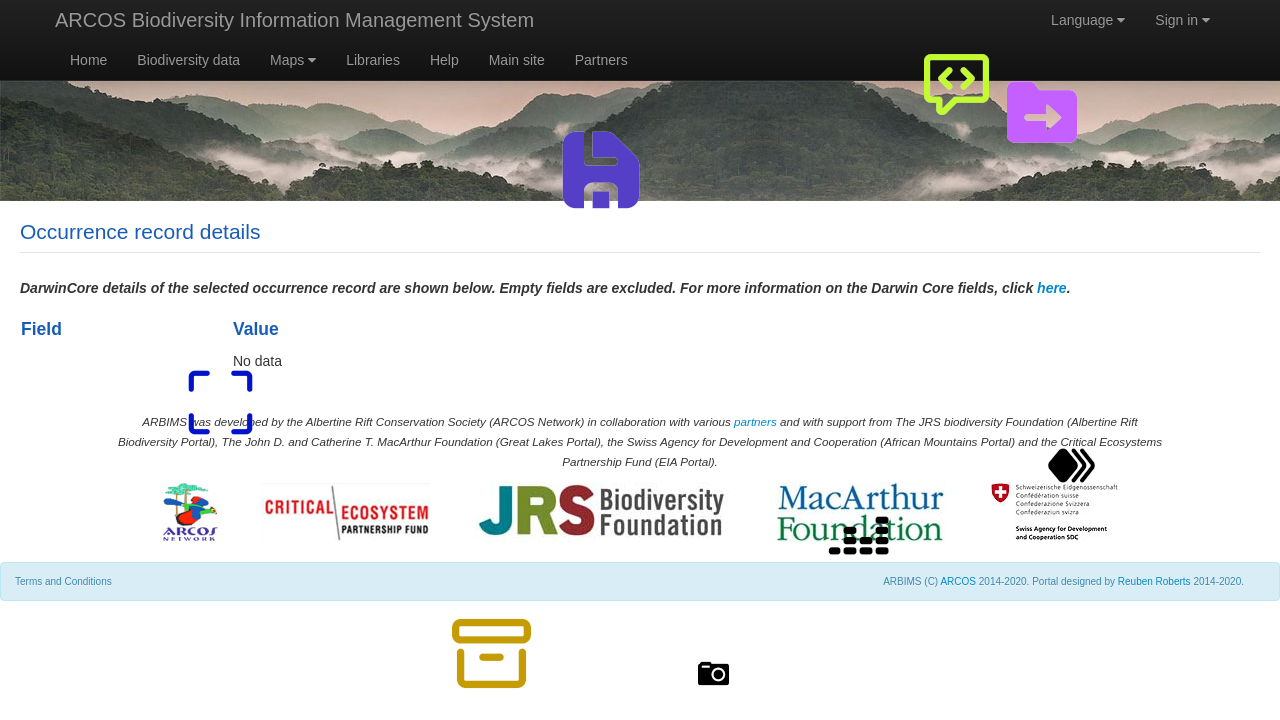  What do you see at coordinates (220, 402) in the screenshot?
I see `enter full screen mode` at bounding box center [220, 402].